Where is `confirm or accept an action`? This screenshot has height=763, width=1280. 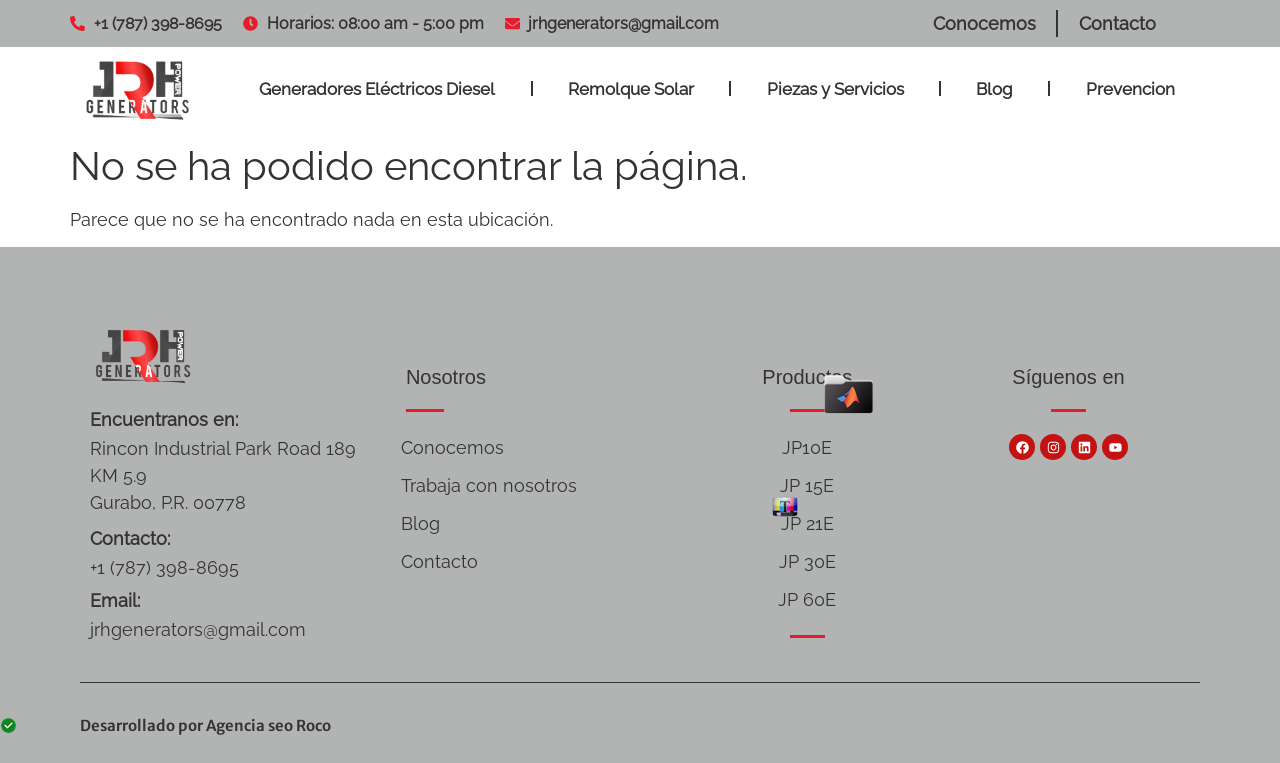
confirm or accept an action is located at coordinates (8, 725).